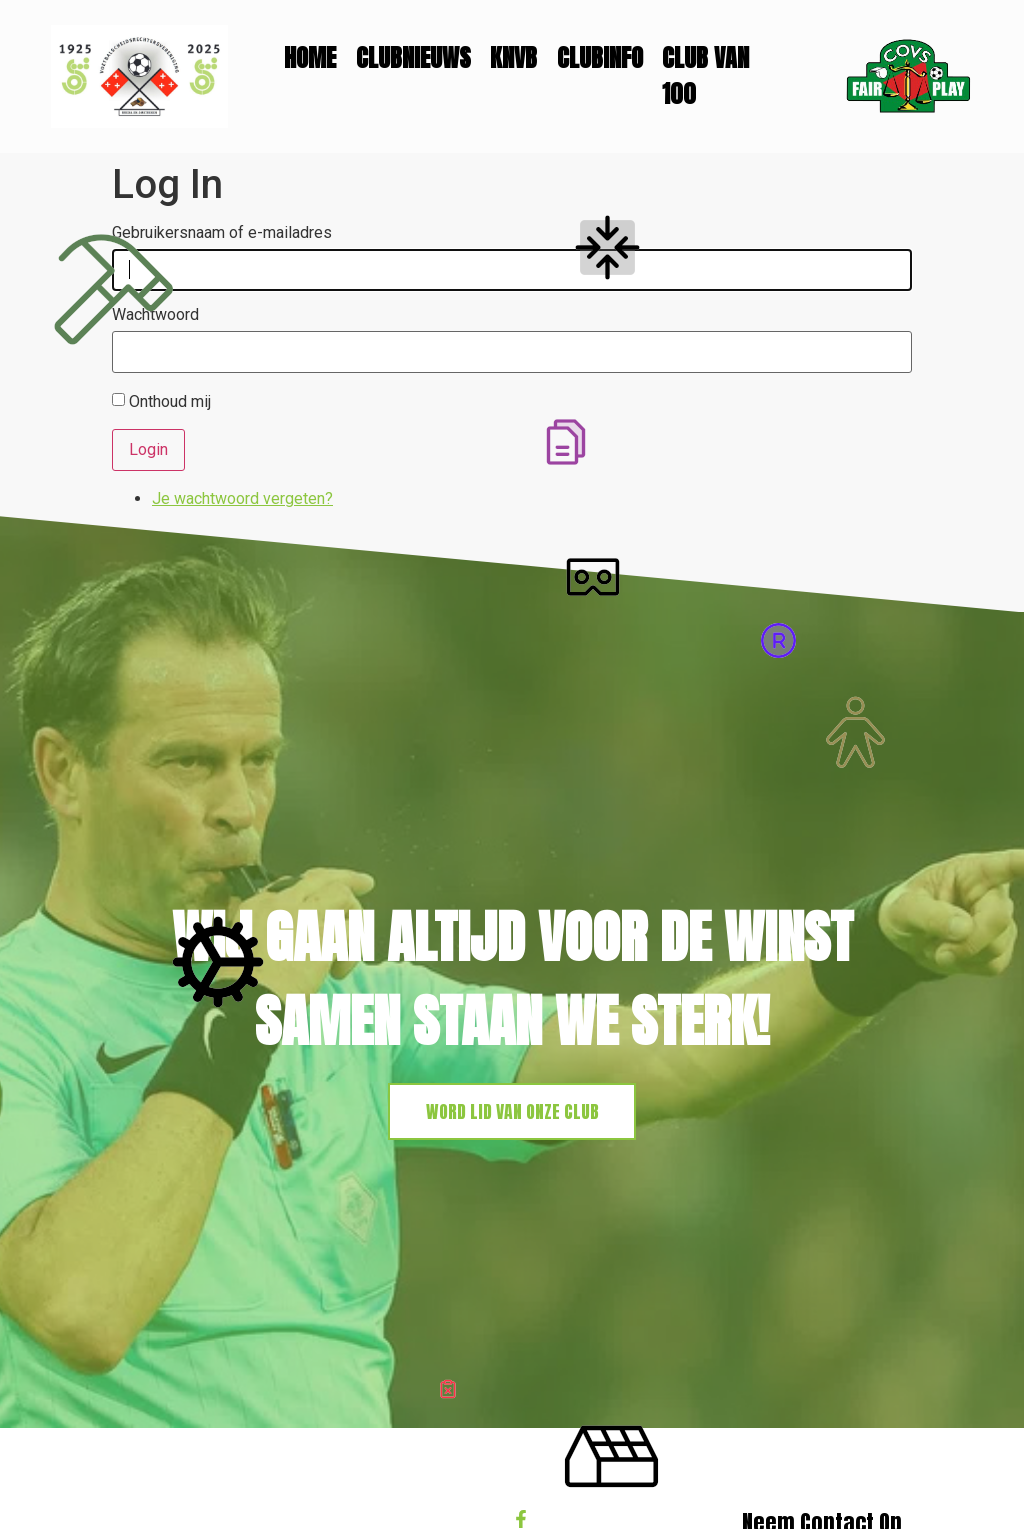 The image size is (1024, 1529). I want to click on view your profile, so click(855, 733).